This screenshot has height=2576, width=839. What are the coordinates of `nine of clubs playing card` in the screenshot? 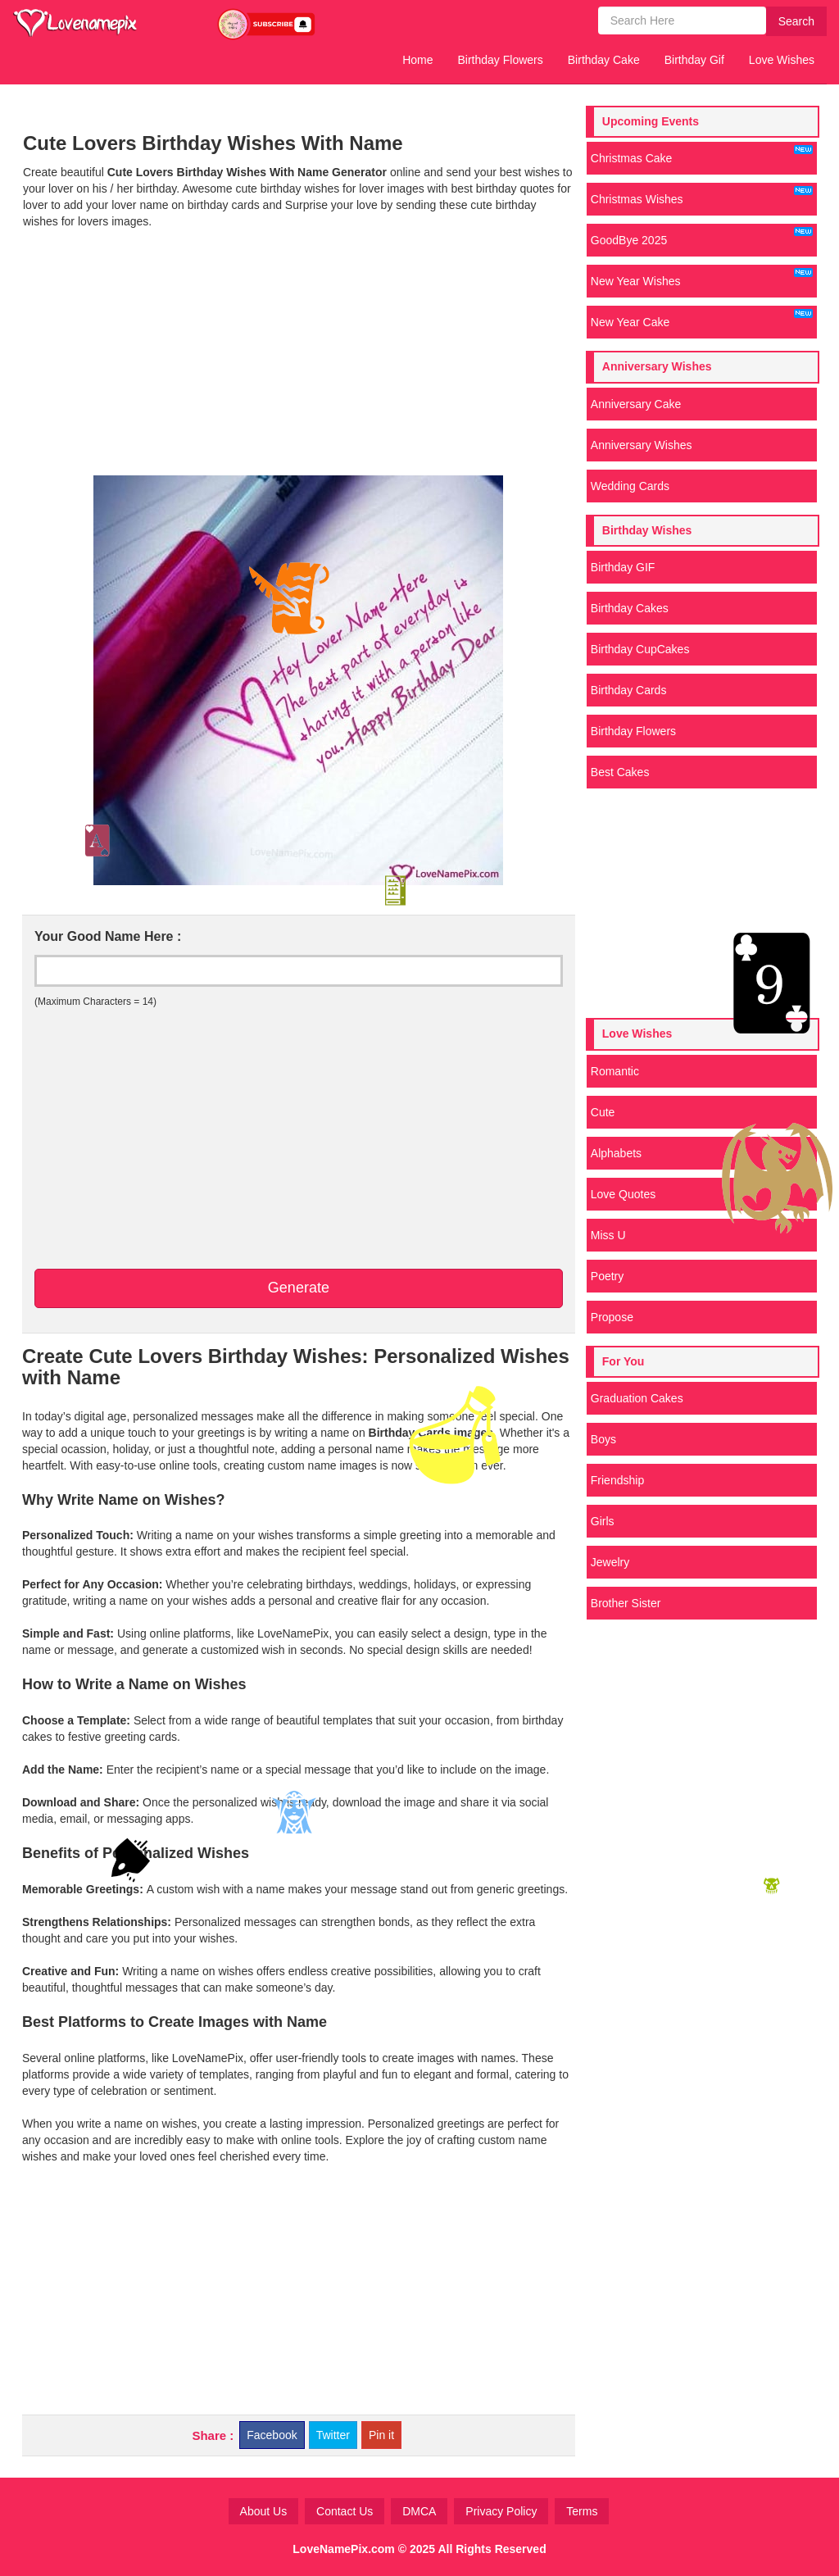 It's located at (771, 983).